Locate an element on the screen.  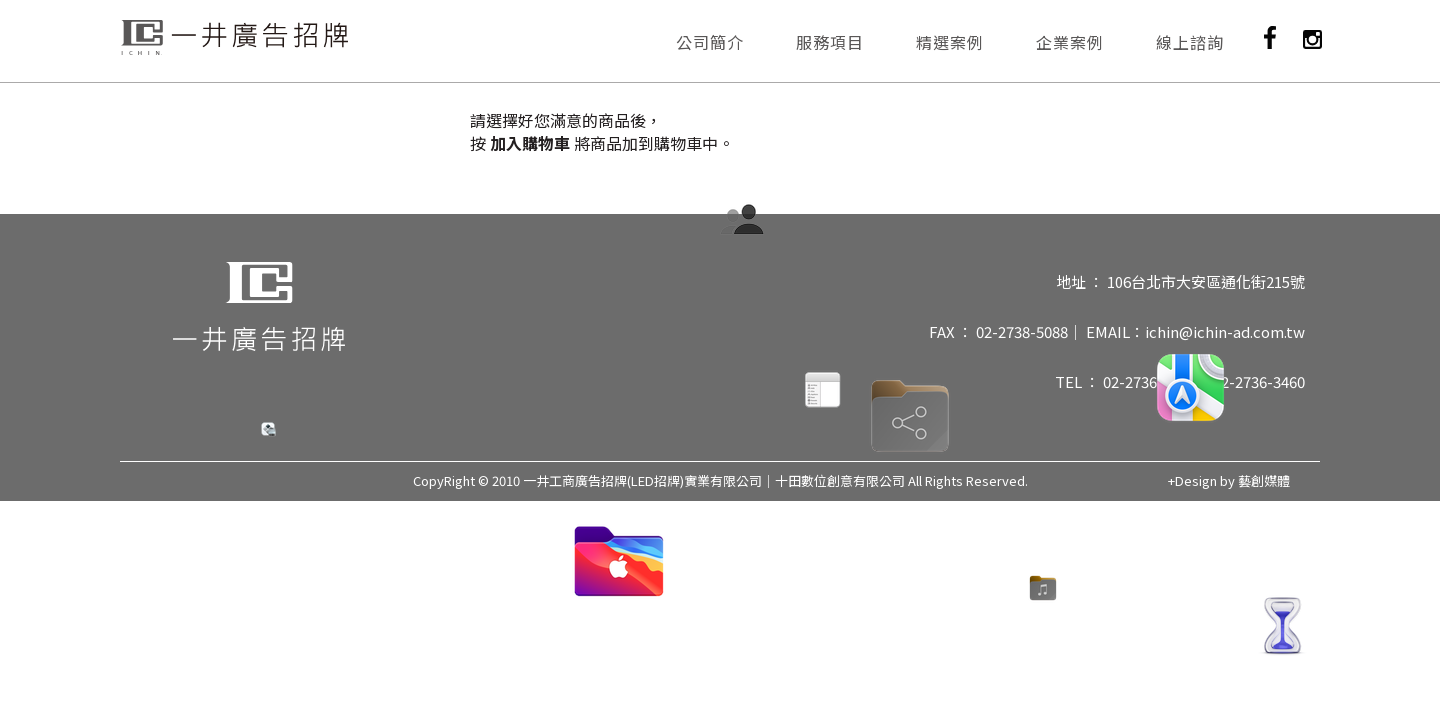
view group or shared folder is located at coordinates (742, 215).